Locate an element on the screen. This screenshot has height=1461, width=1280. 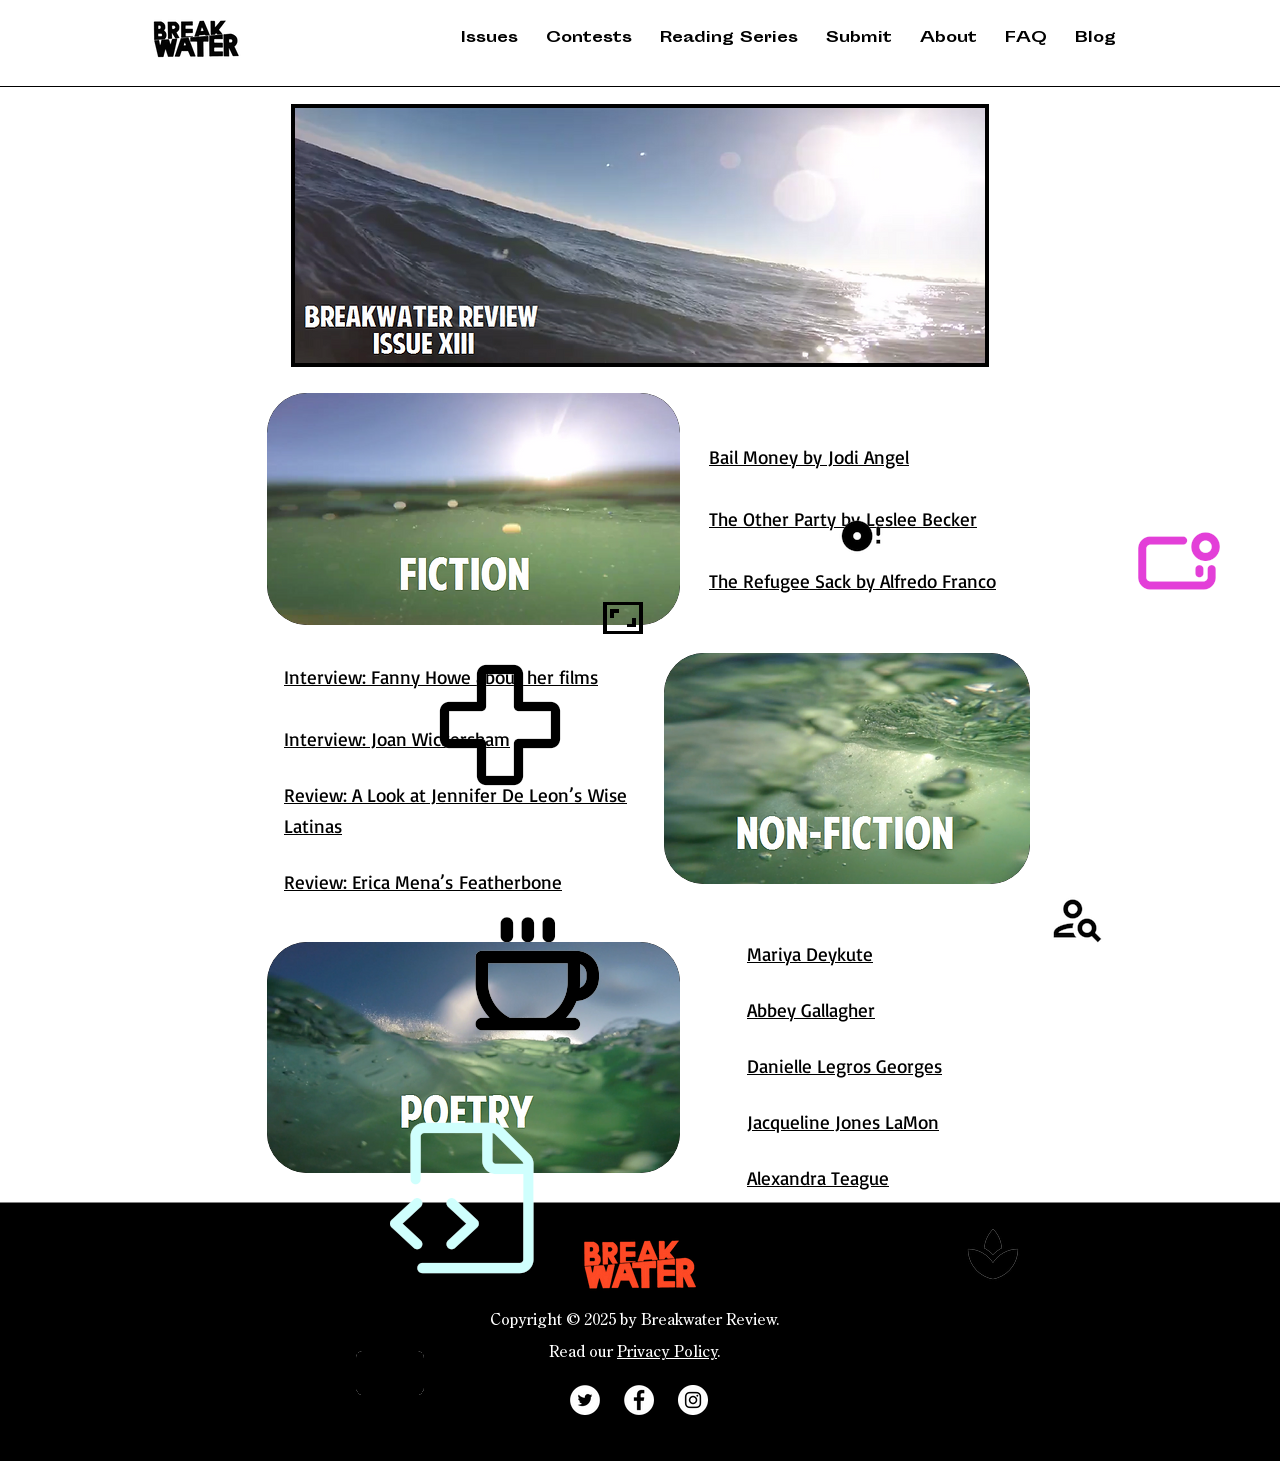
adjust aspect ratio settings is located at coordinates (623, 618).